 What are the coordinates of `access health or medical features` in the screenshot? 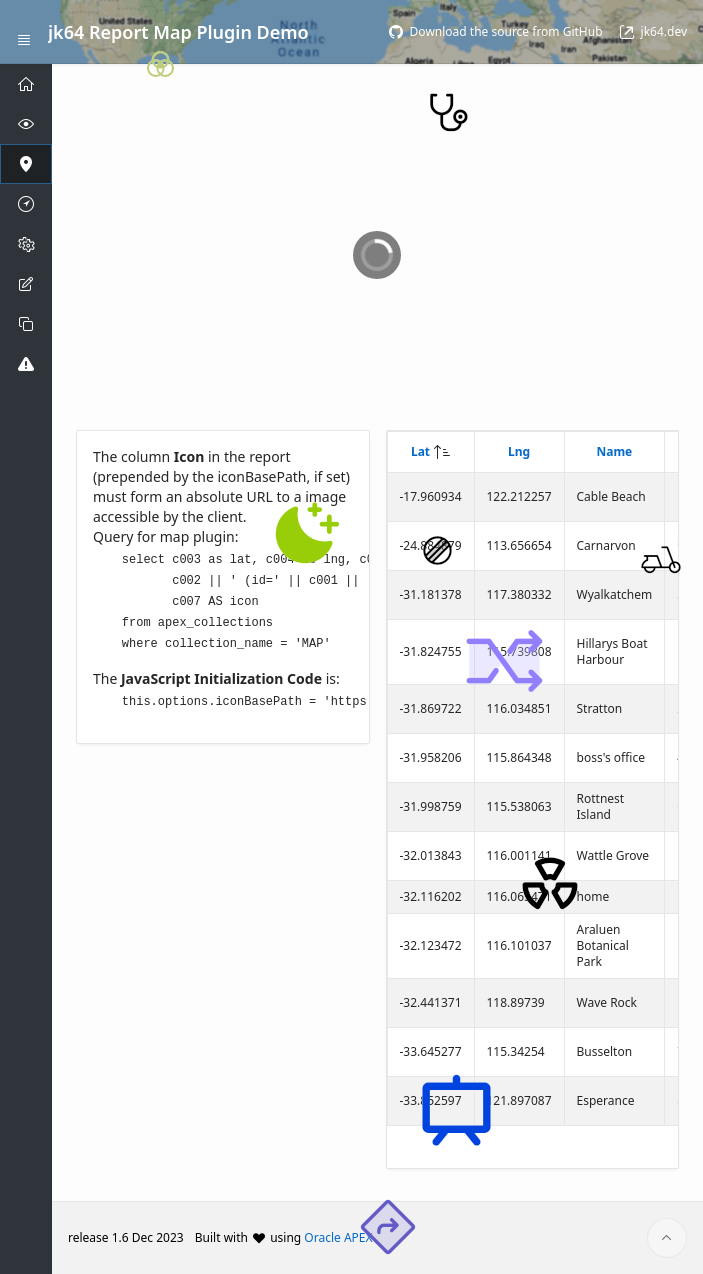 It's located at (446, 111).